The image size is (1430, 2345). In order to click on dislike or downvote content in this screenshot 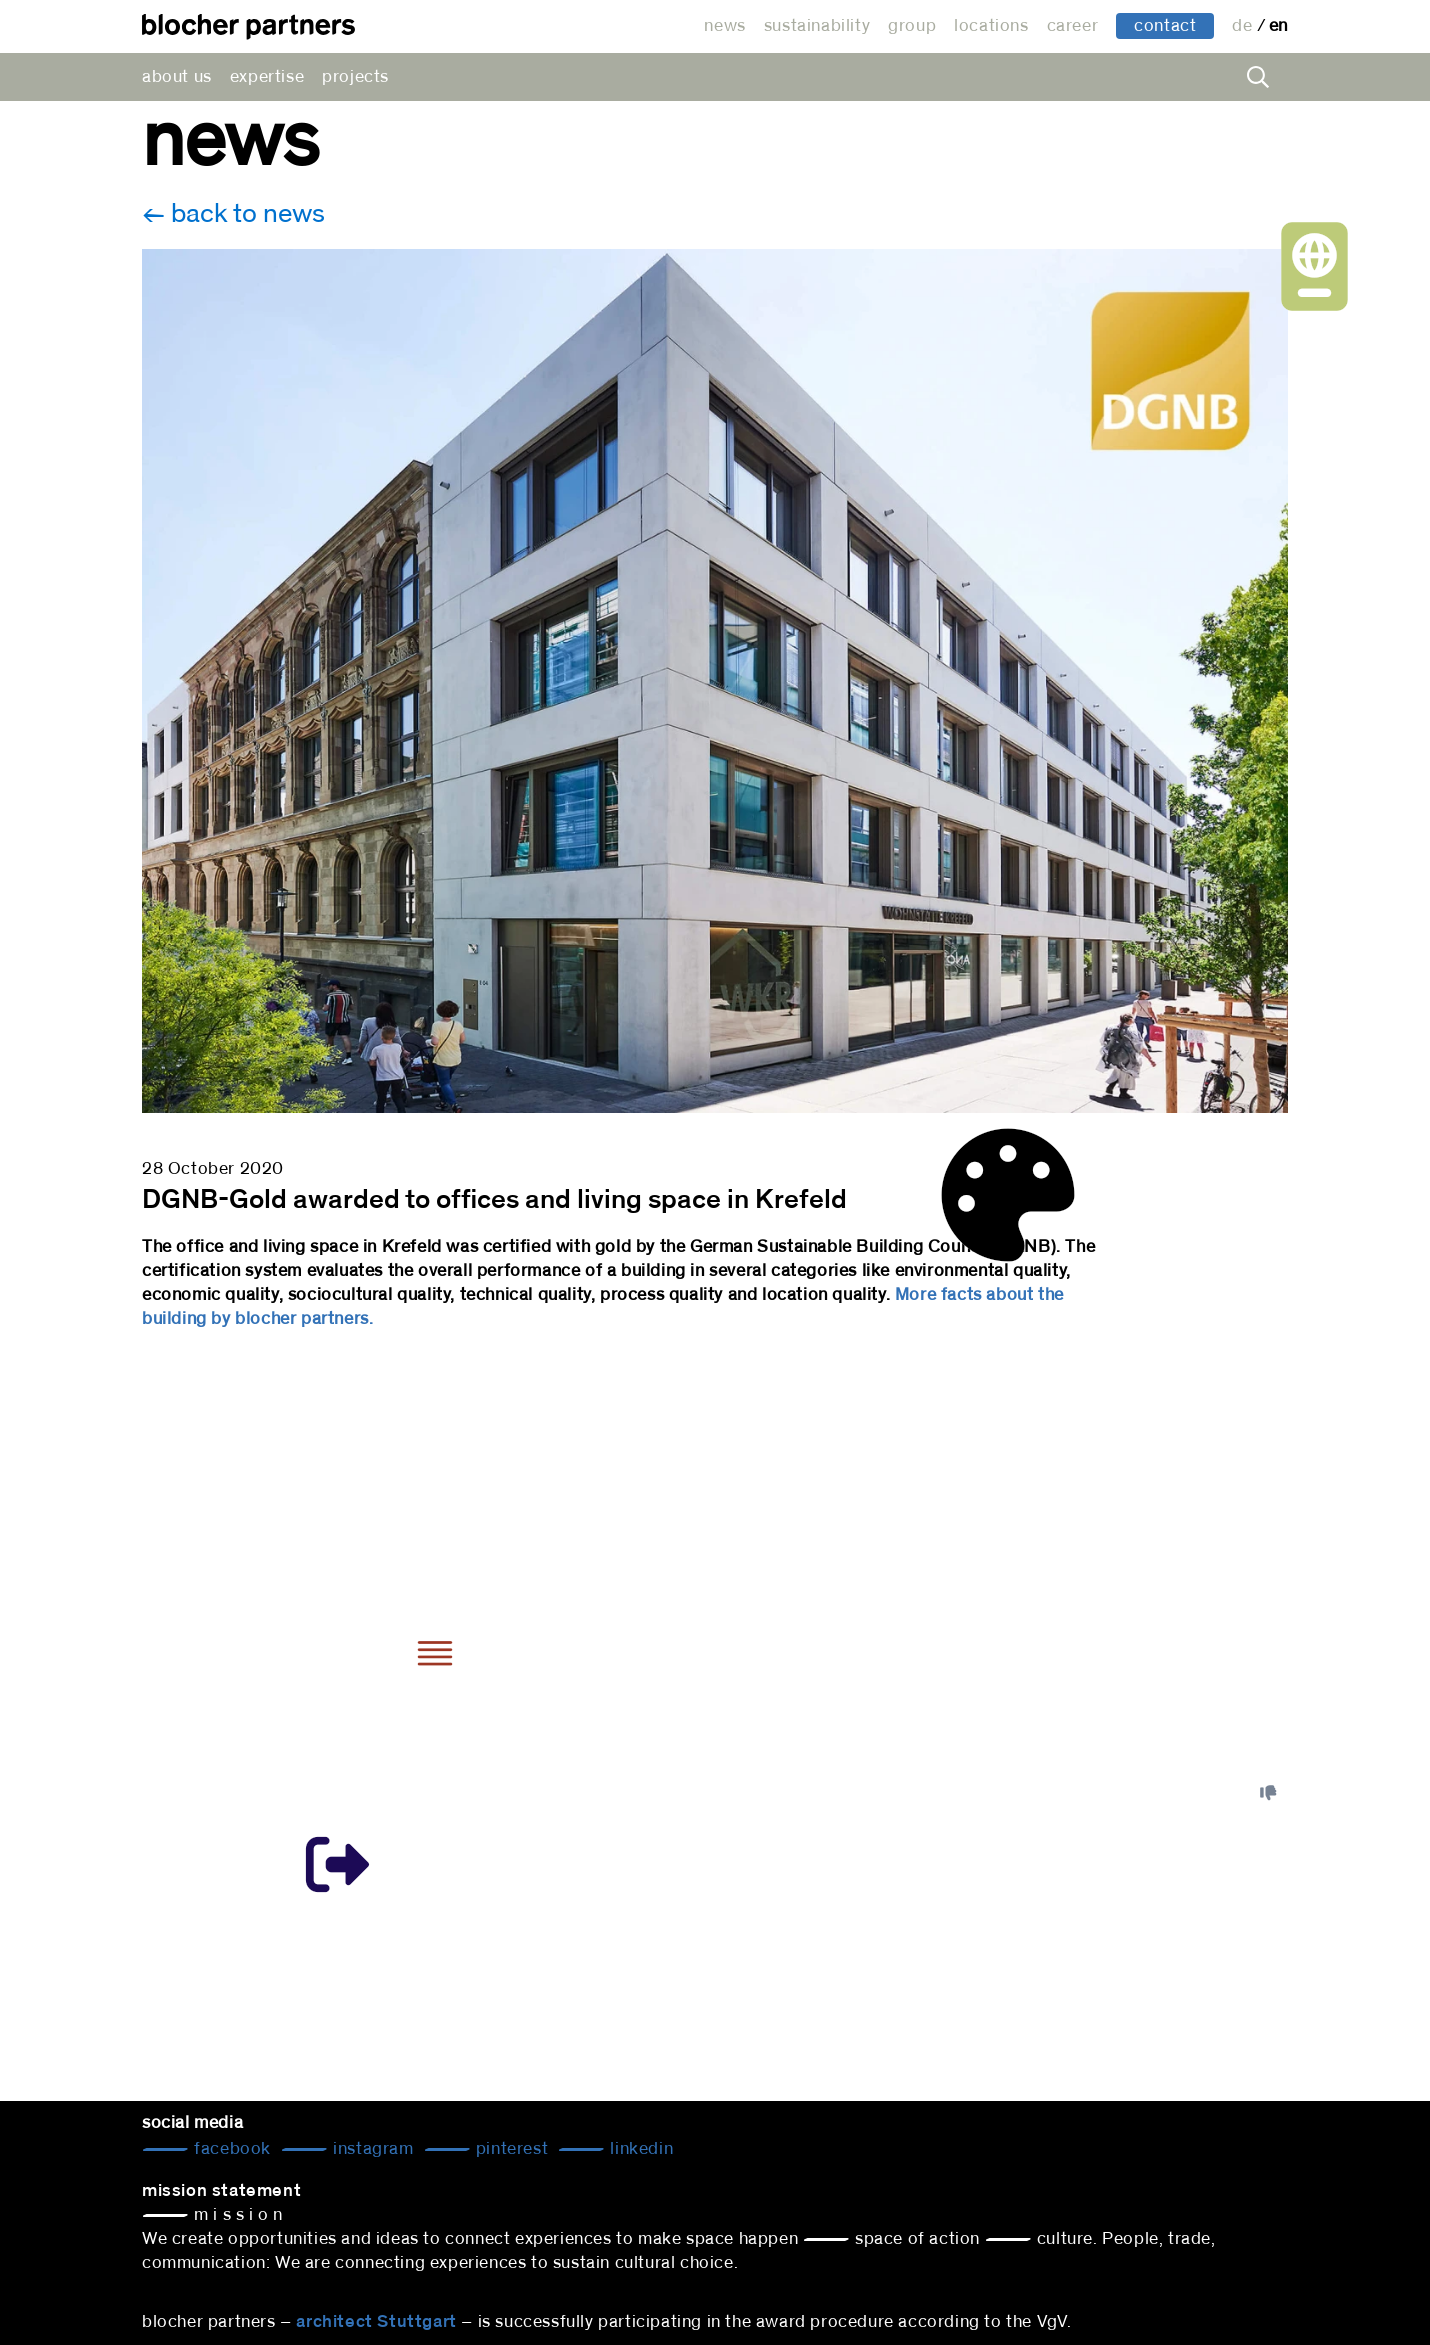, I will do `click(1268, 1792)`.